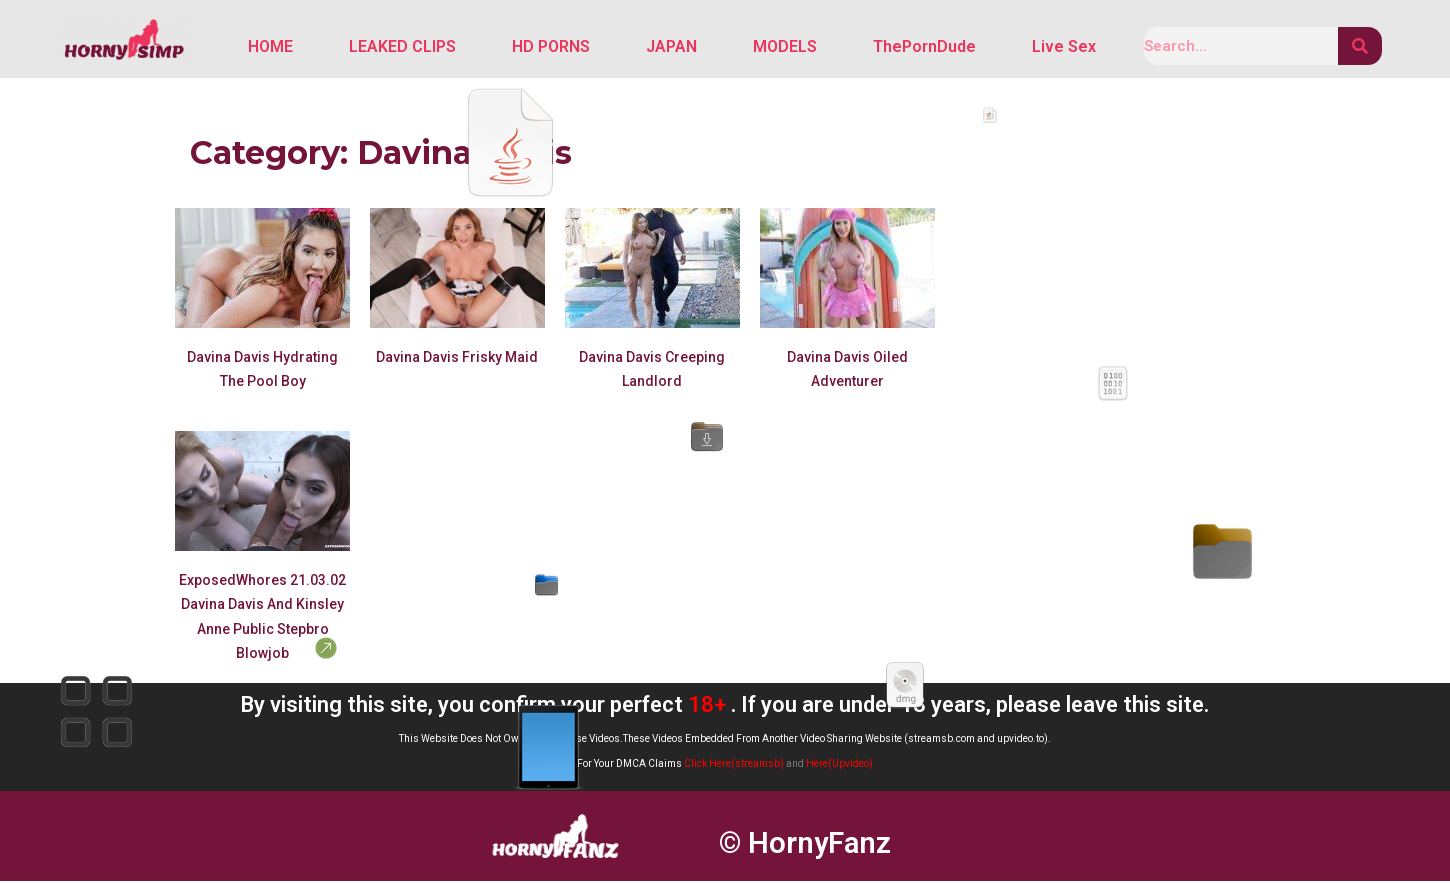 Image resolution: width=1450 pixels, height=883 pixels. What do you see at coordinates (1113, 383) in the screenshot?
I see `executable or downloadable windows file` at bounding box center [1113, 383].